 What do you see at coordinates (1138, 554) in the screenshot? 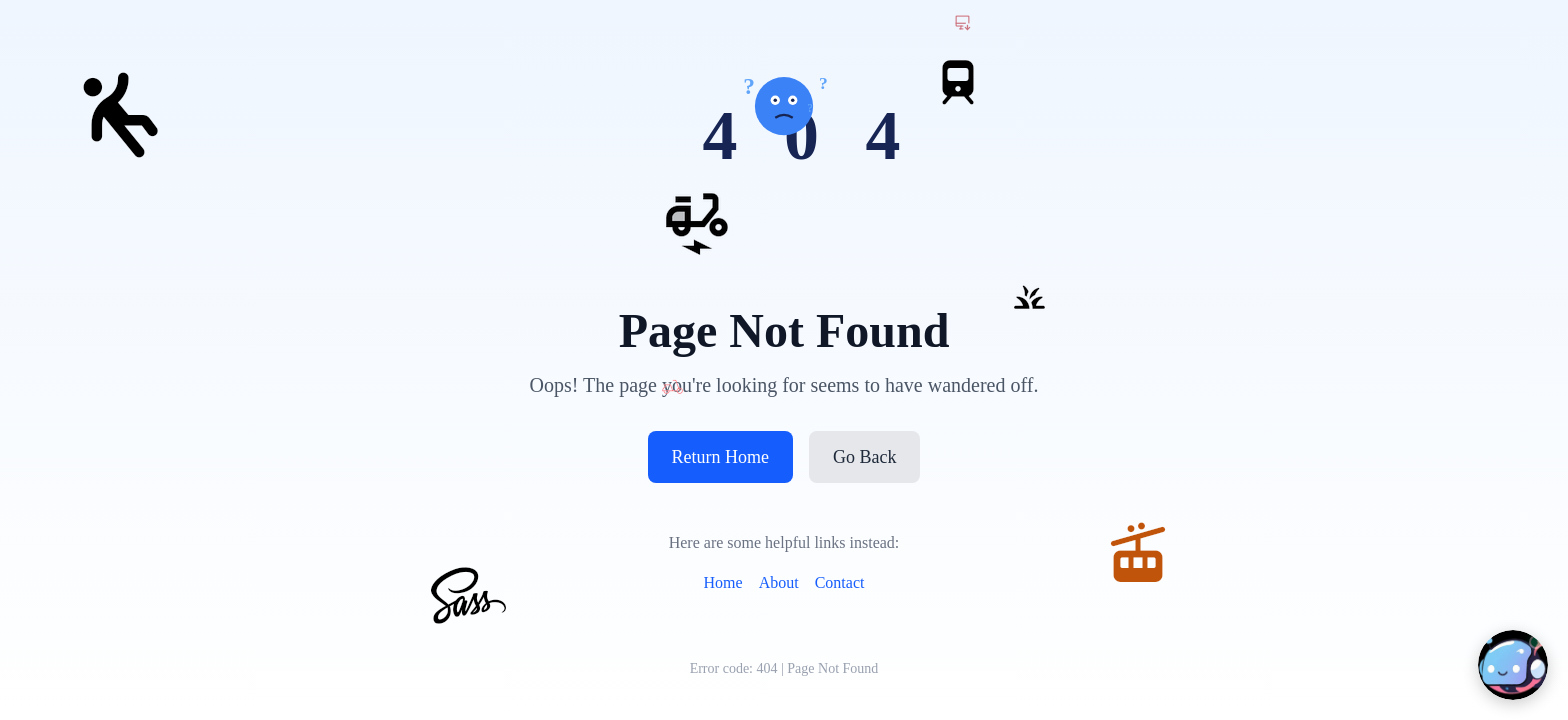
I see `access cable car or gondola transit information` at bounding box center [1138, 554].